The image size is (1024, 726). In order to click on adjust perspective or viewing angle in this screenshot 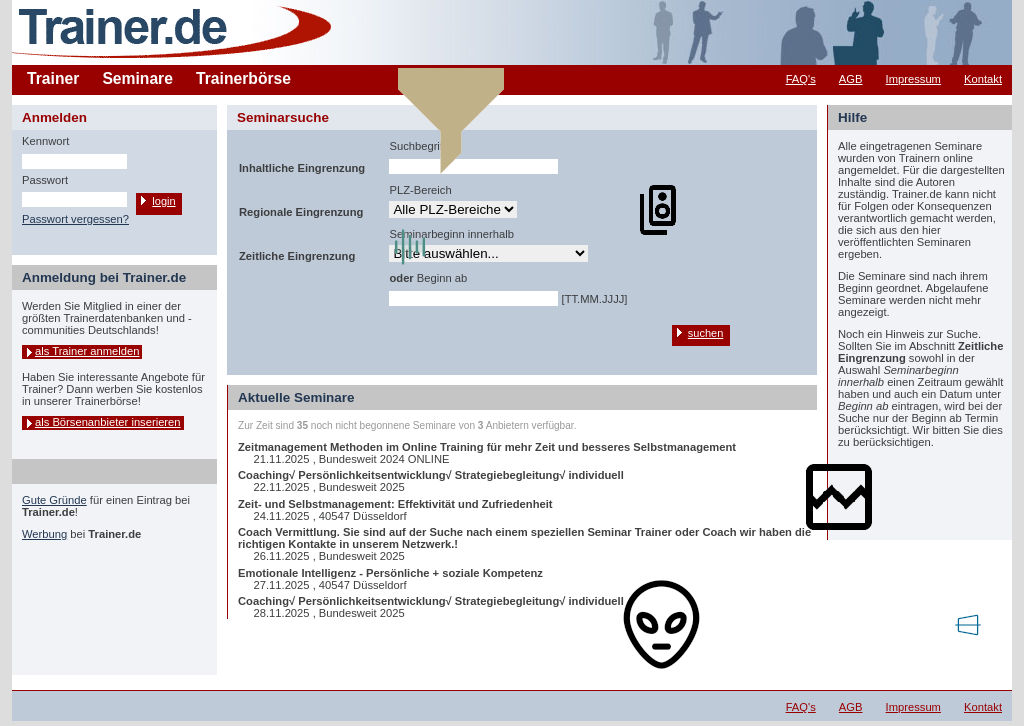, I will do `click(968, 625)`.